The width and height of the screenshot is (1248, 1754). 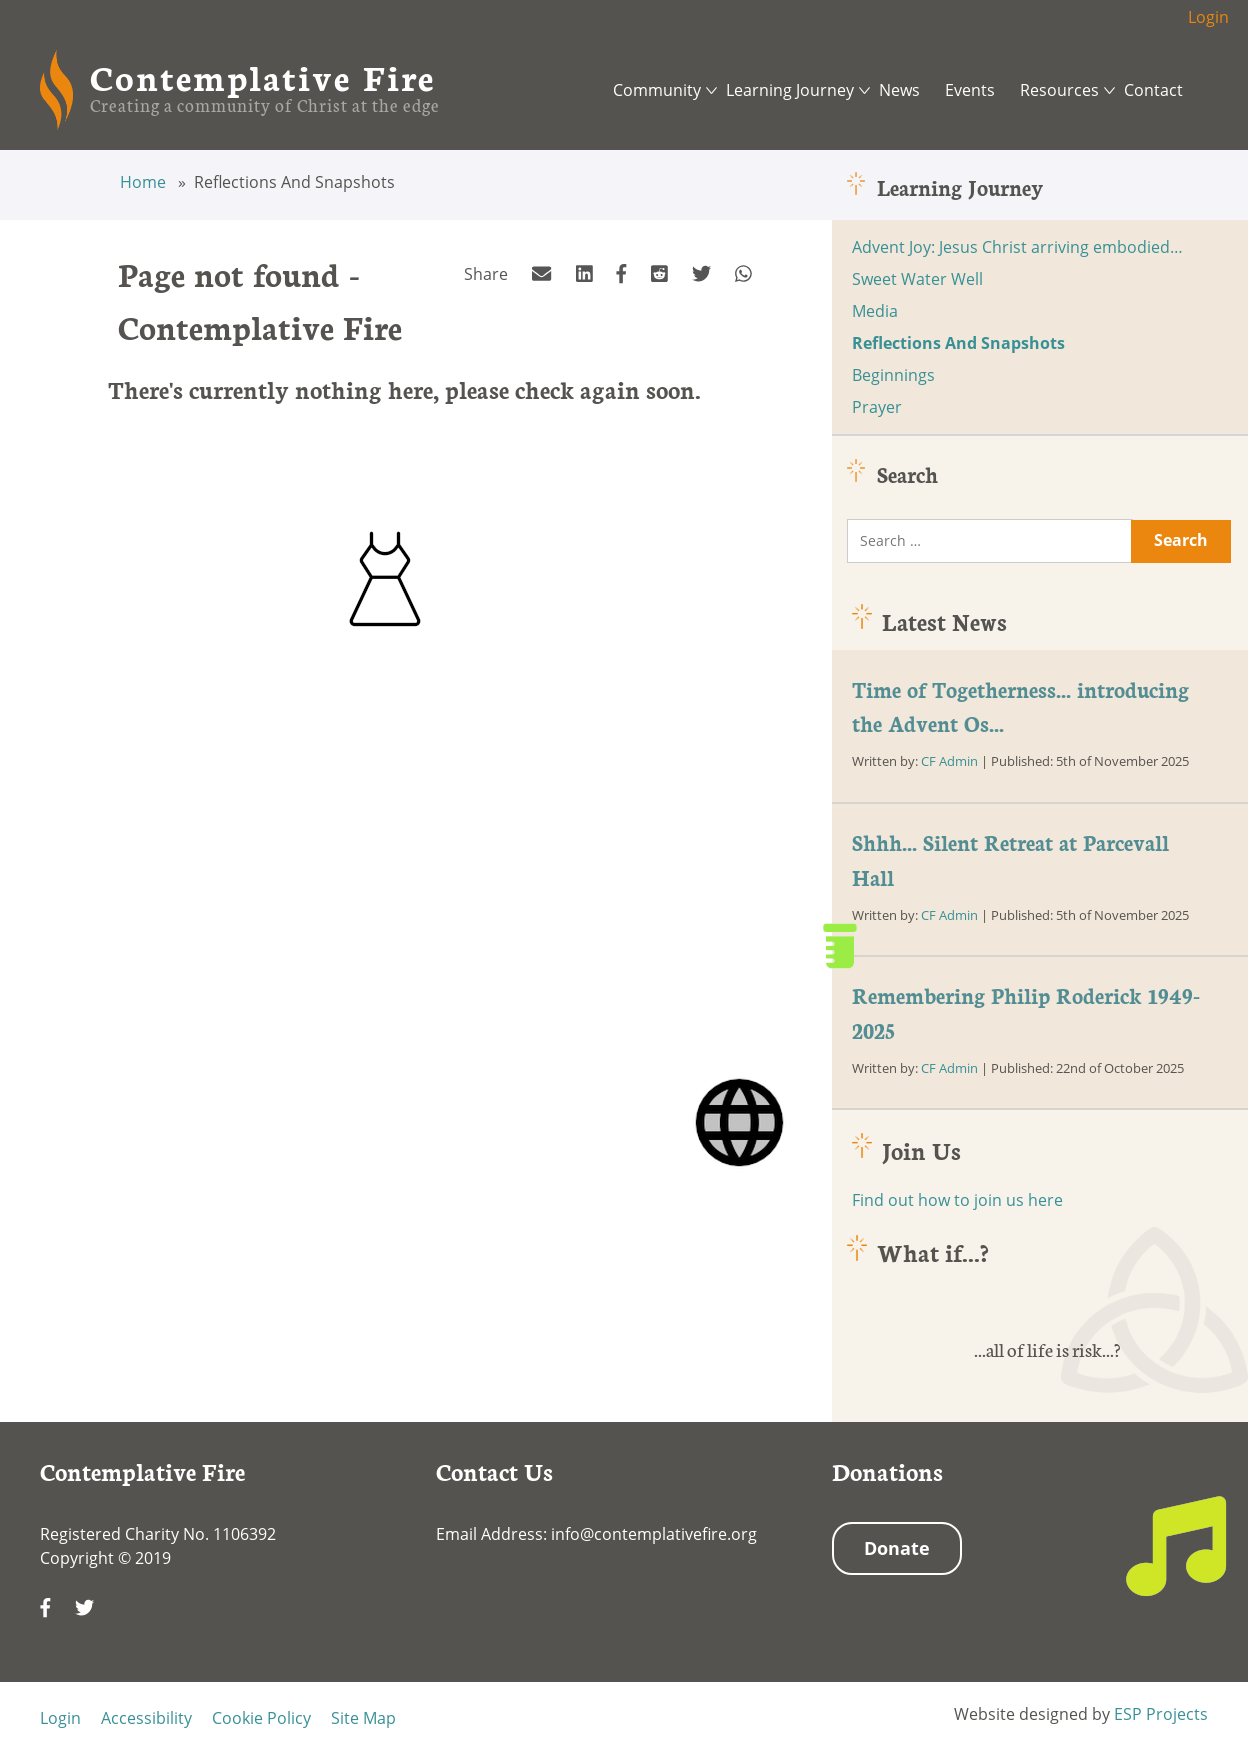 I want to click on browse women's clothing, so click(x=385, y=584).